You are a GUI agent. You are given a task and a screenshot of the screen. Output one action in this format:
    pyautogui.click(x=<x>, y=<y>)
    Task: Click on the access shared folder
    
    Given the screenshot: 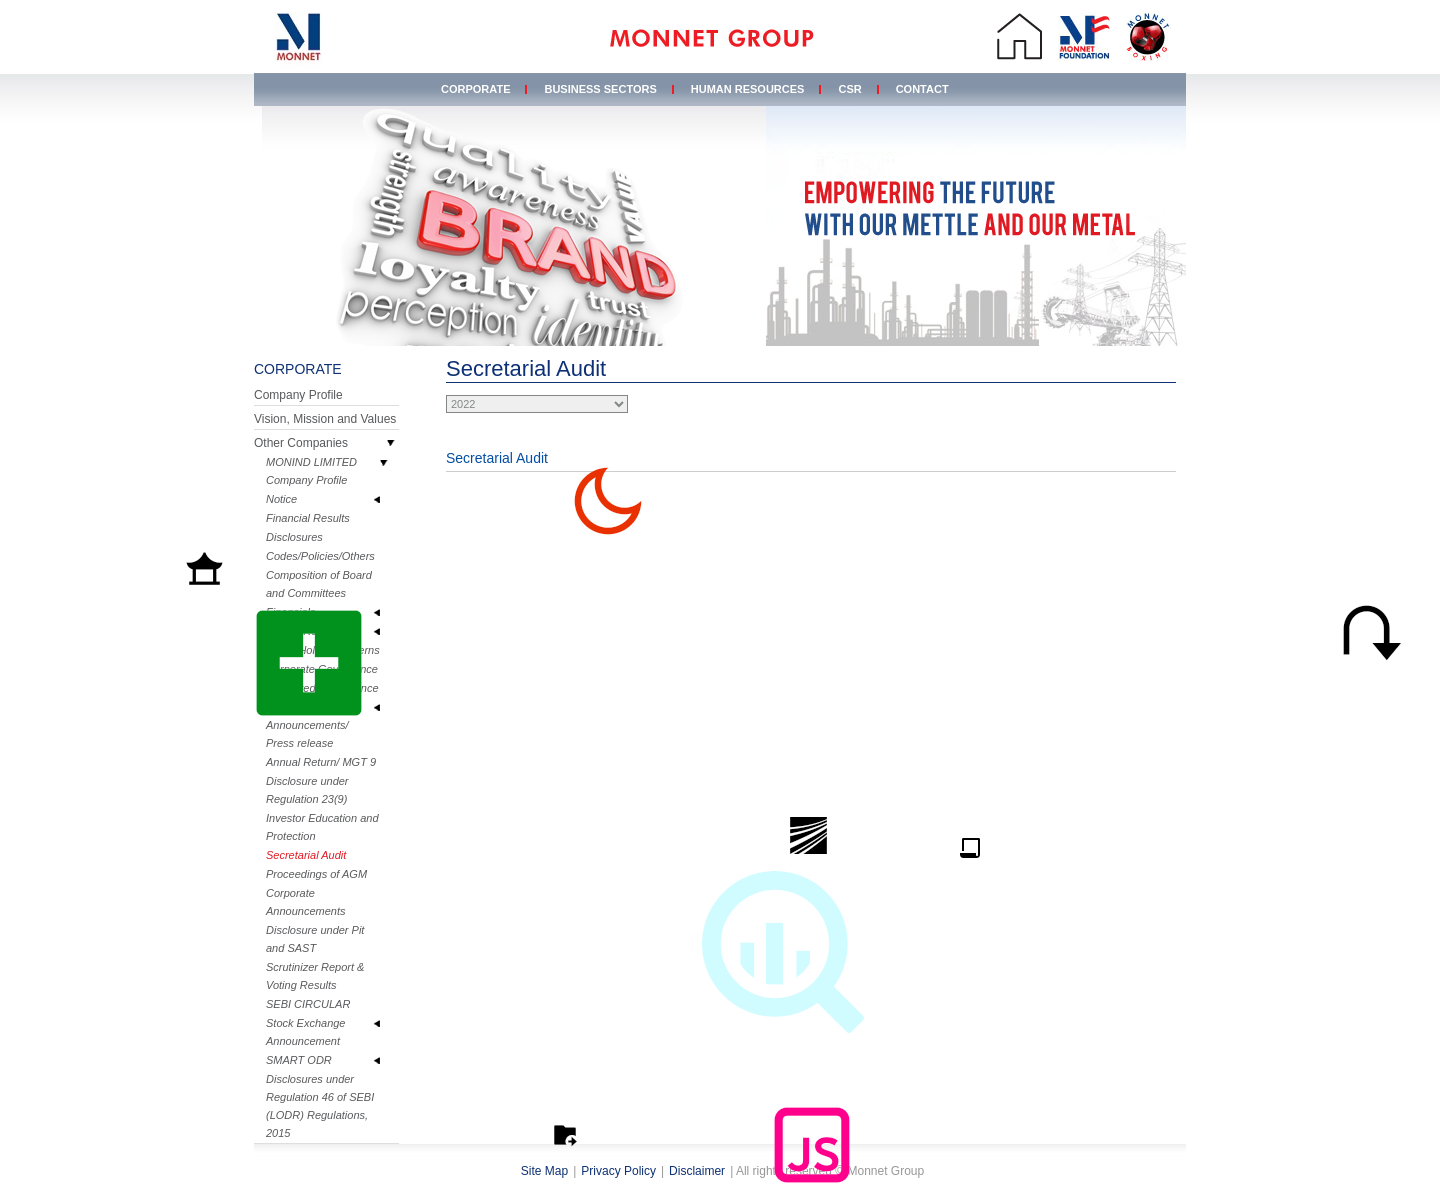 What is the action you would take?
    pyautogui.click(x=565, y=1135)
    